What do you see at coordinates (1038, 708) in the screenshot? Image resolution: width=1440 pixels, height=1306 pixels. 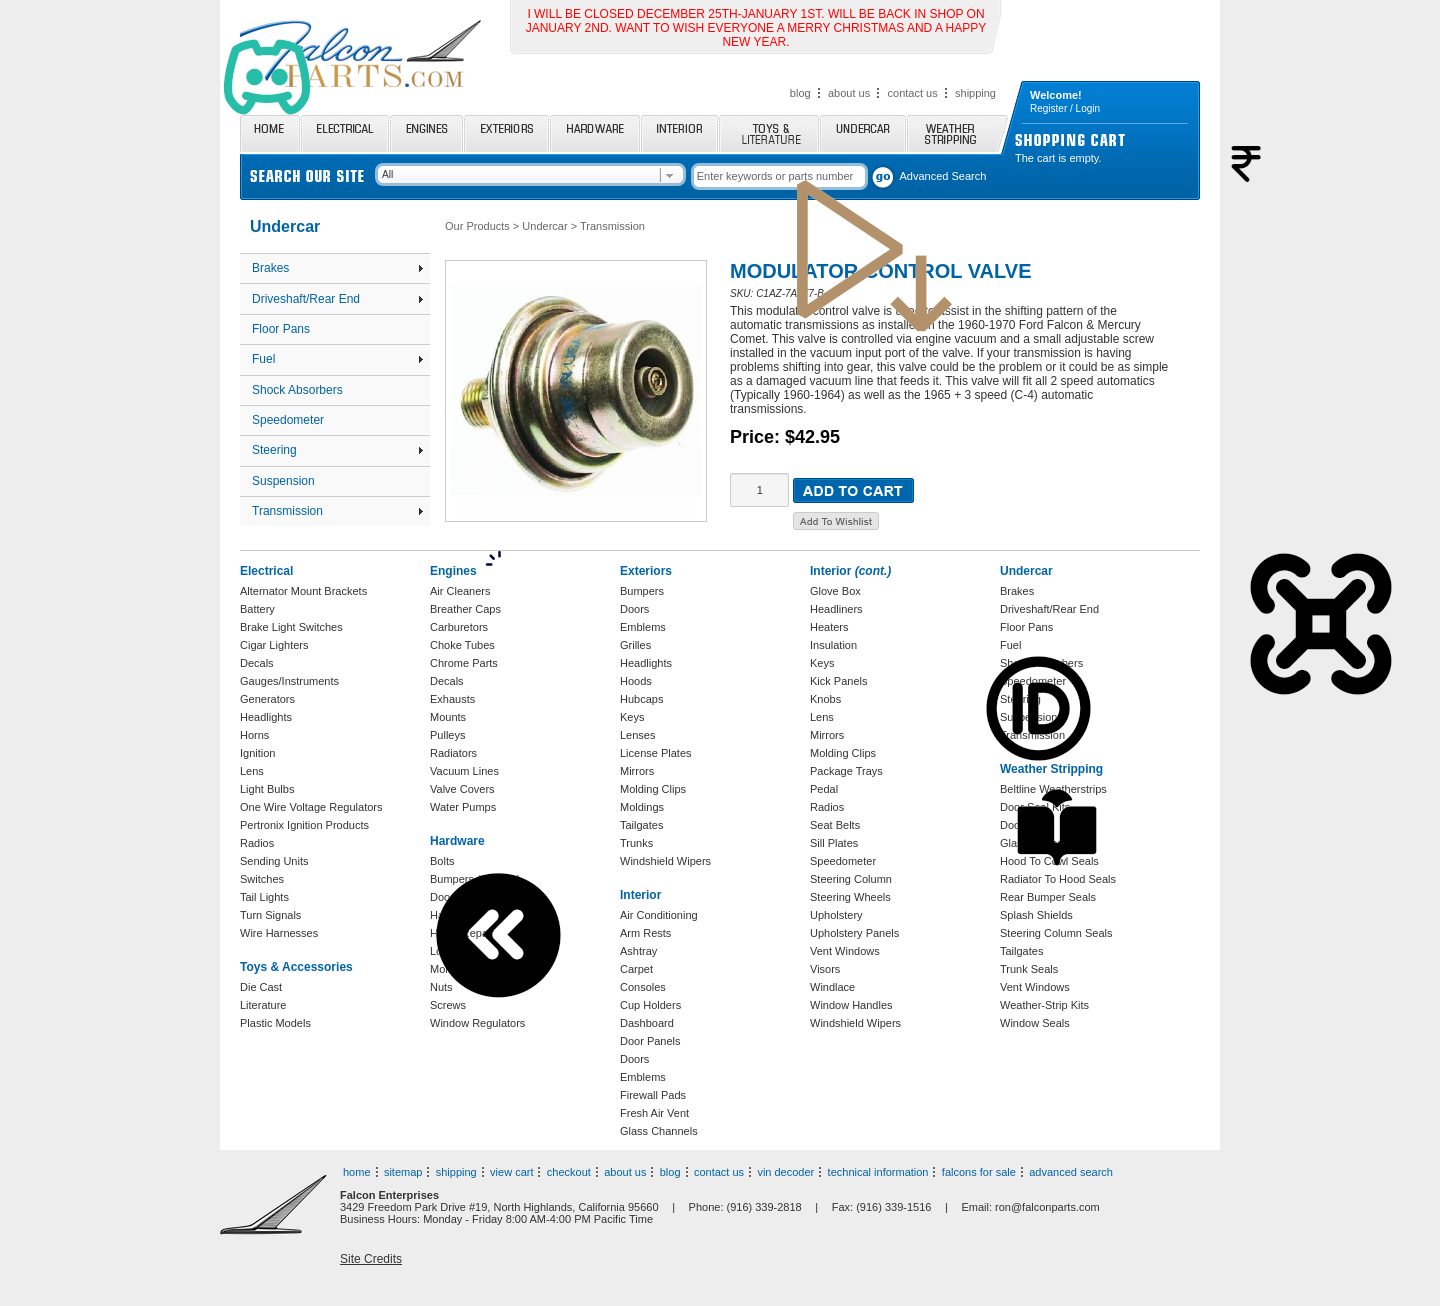 I see `connect to Pushbullet services` at bounding box center [1038, 708].